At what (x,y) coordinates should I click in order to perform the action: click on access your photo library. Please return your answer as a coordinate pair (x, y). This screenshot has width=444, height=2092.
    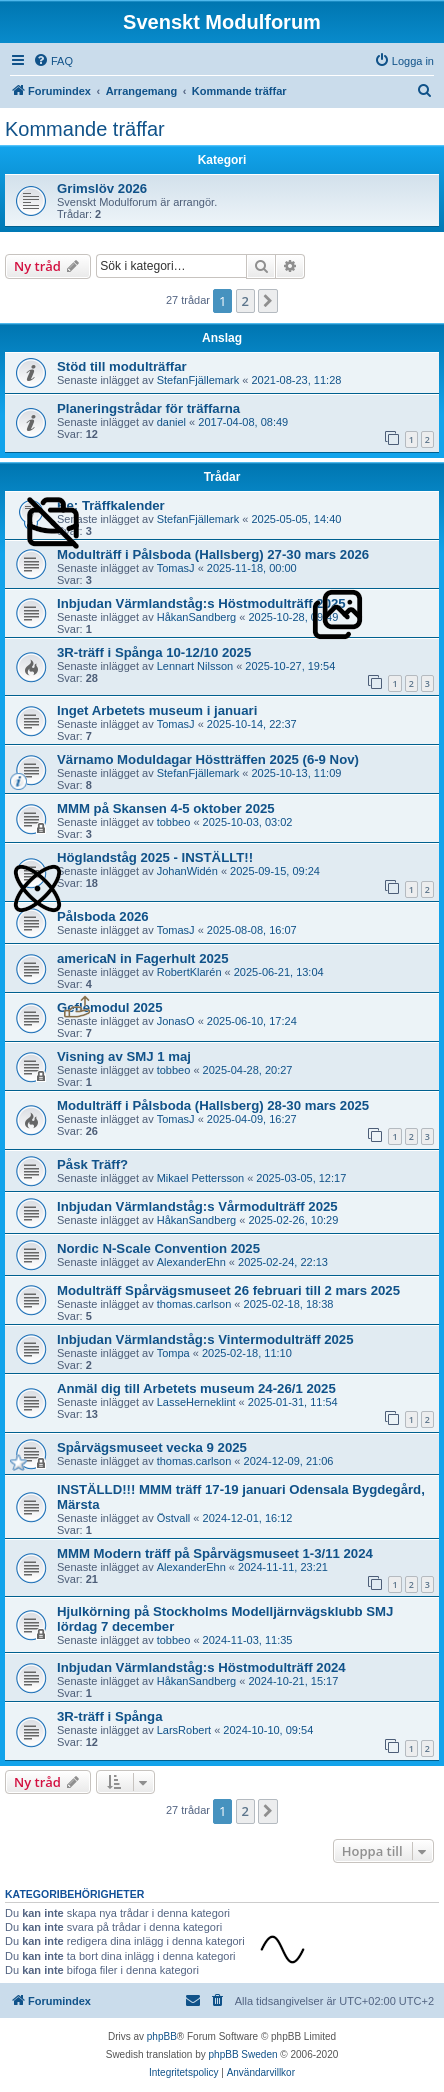
    Looking at the image, I should click on (337, 614).